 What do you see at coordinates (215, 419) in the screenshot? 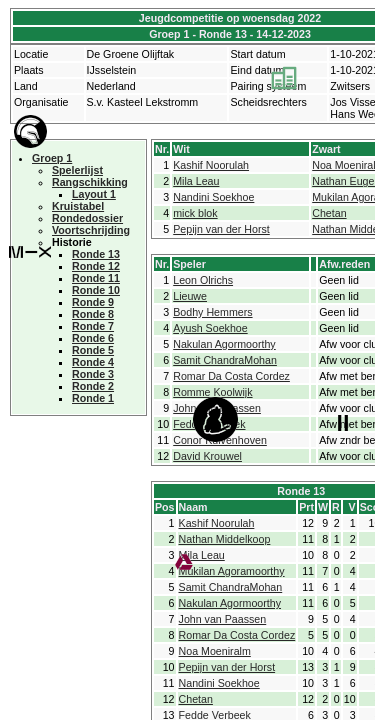
I see `yarn package manager logo` at bounding box center [215, 419].